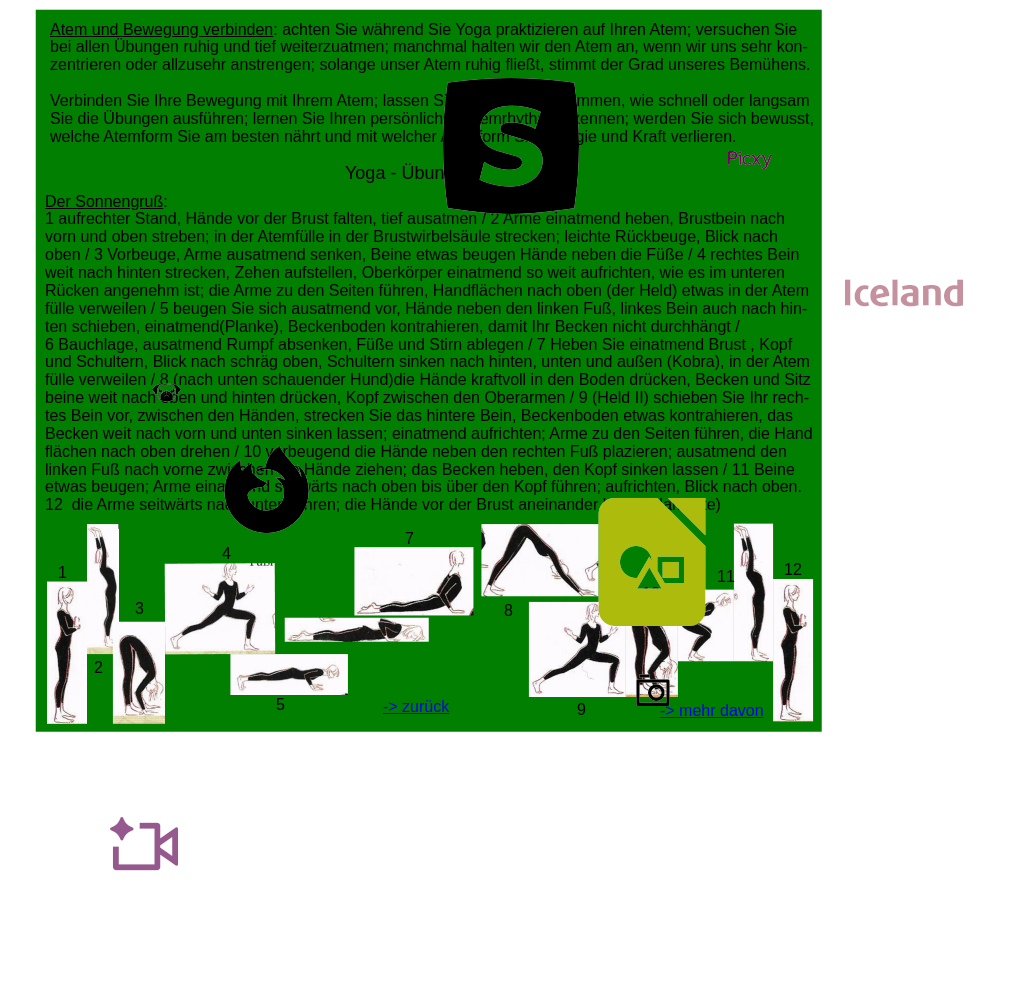  Describe the element at coordinates (266, 489) in the screenshot. I see `open Firefox browser` at that location.